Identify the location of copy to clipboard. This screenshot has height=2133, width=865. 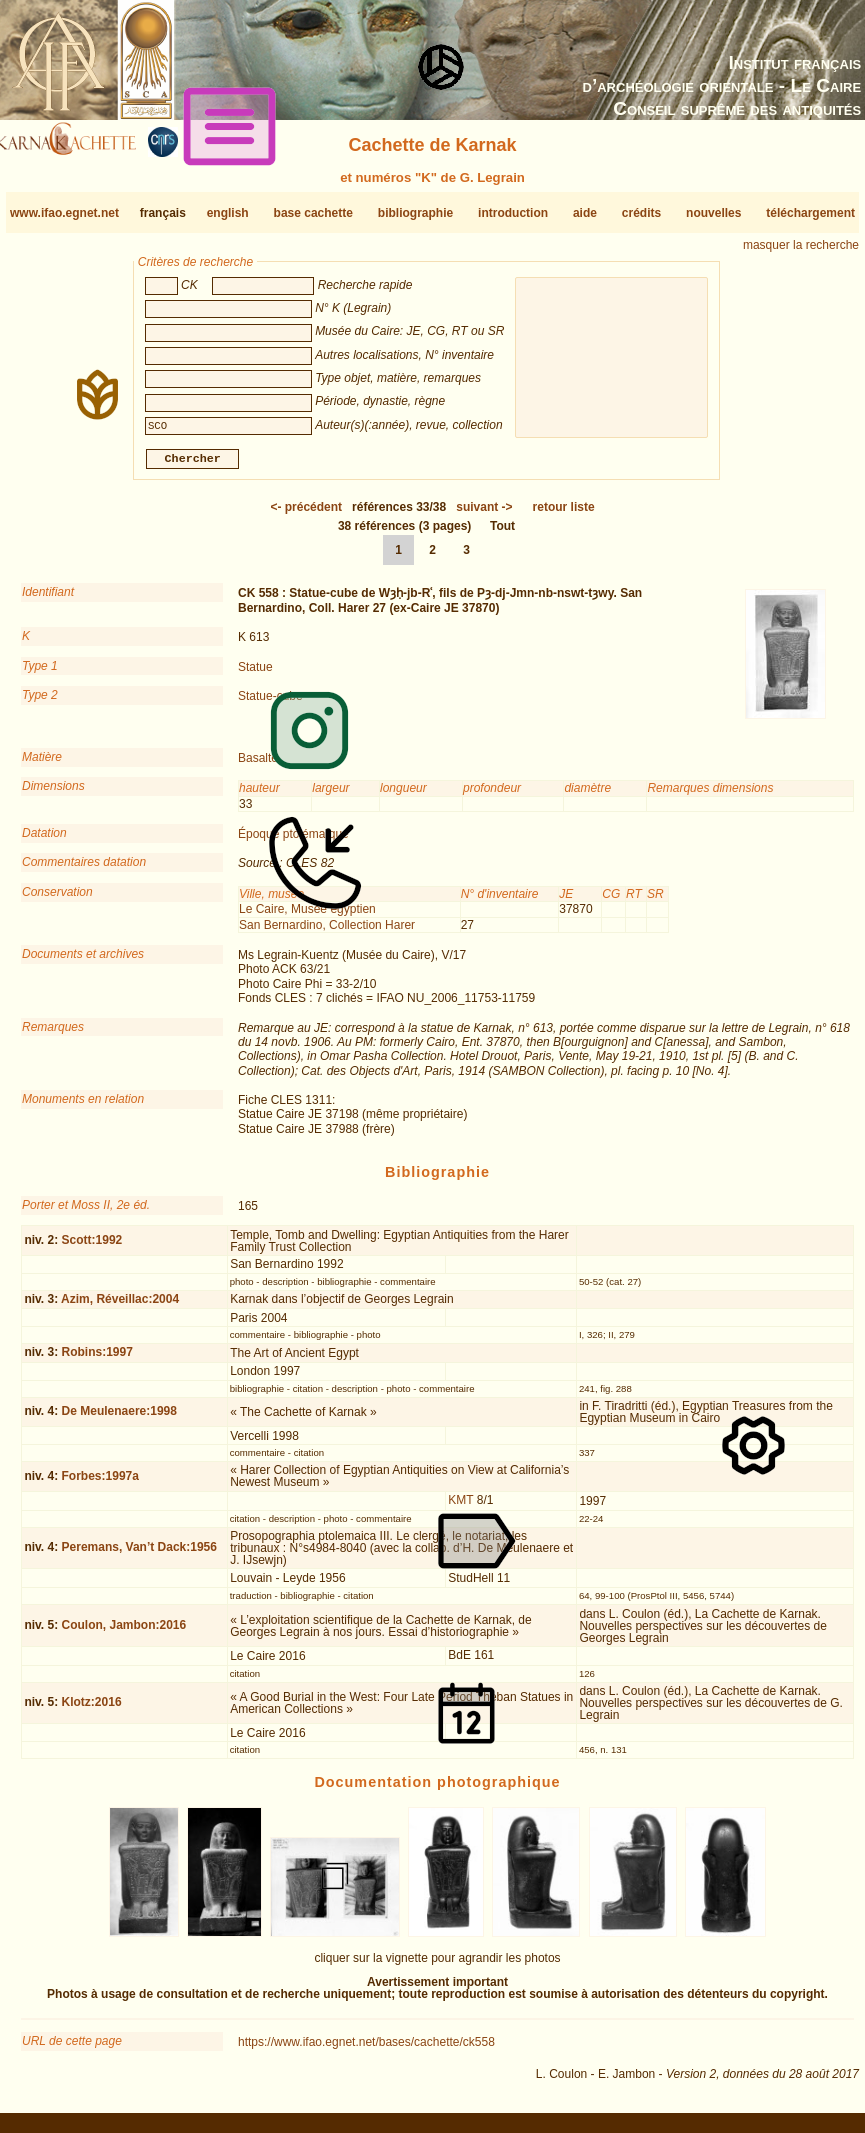
(335, 1876).